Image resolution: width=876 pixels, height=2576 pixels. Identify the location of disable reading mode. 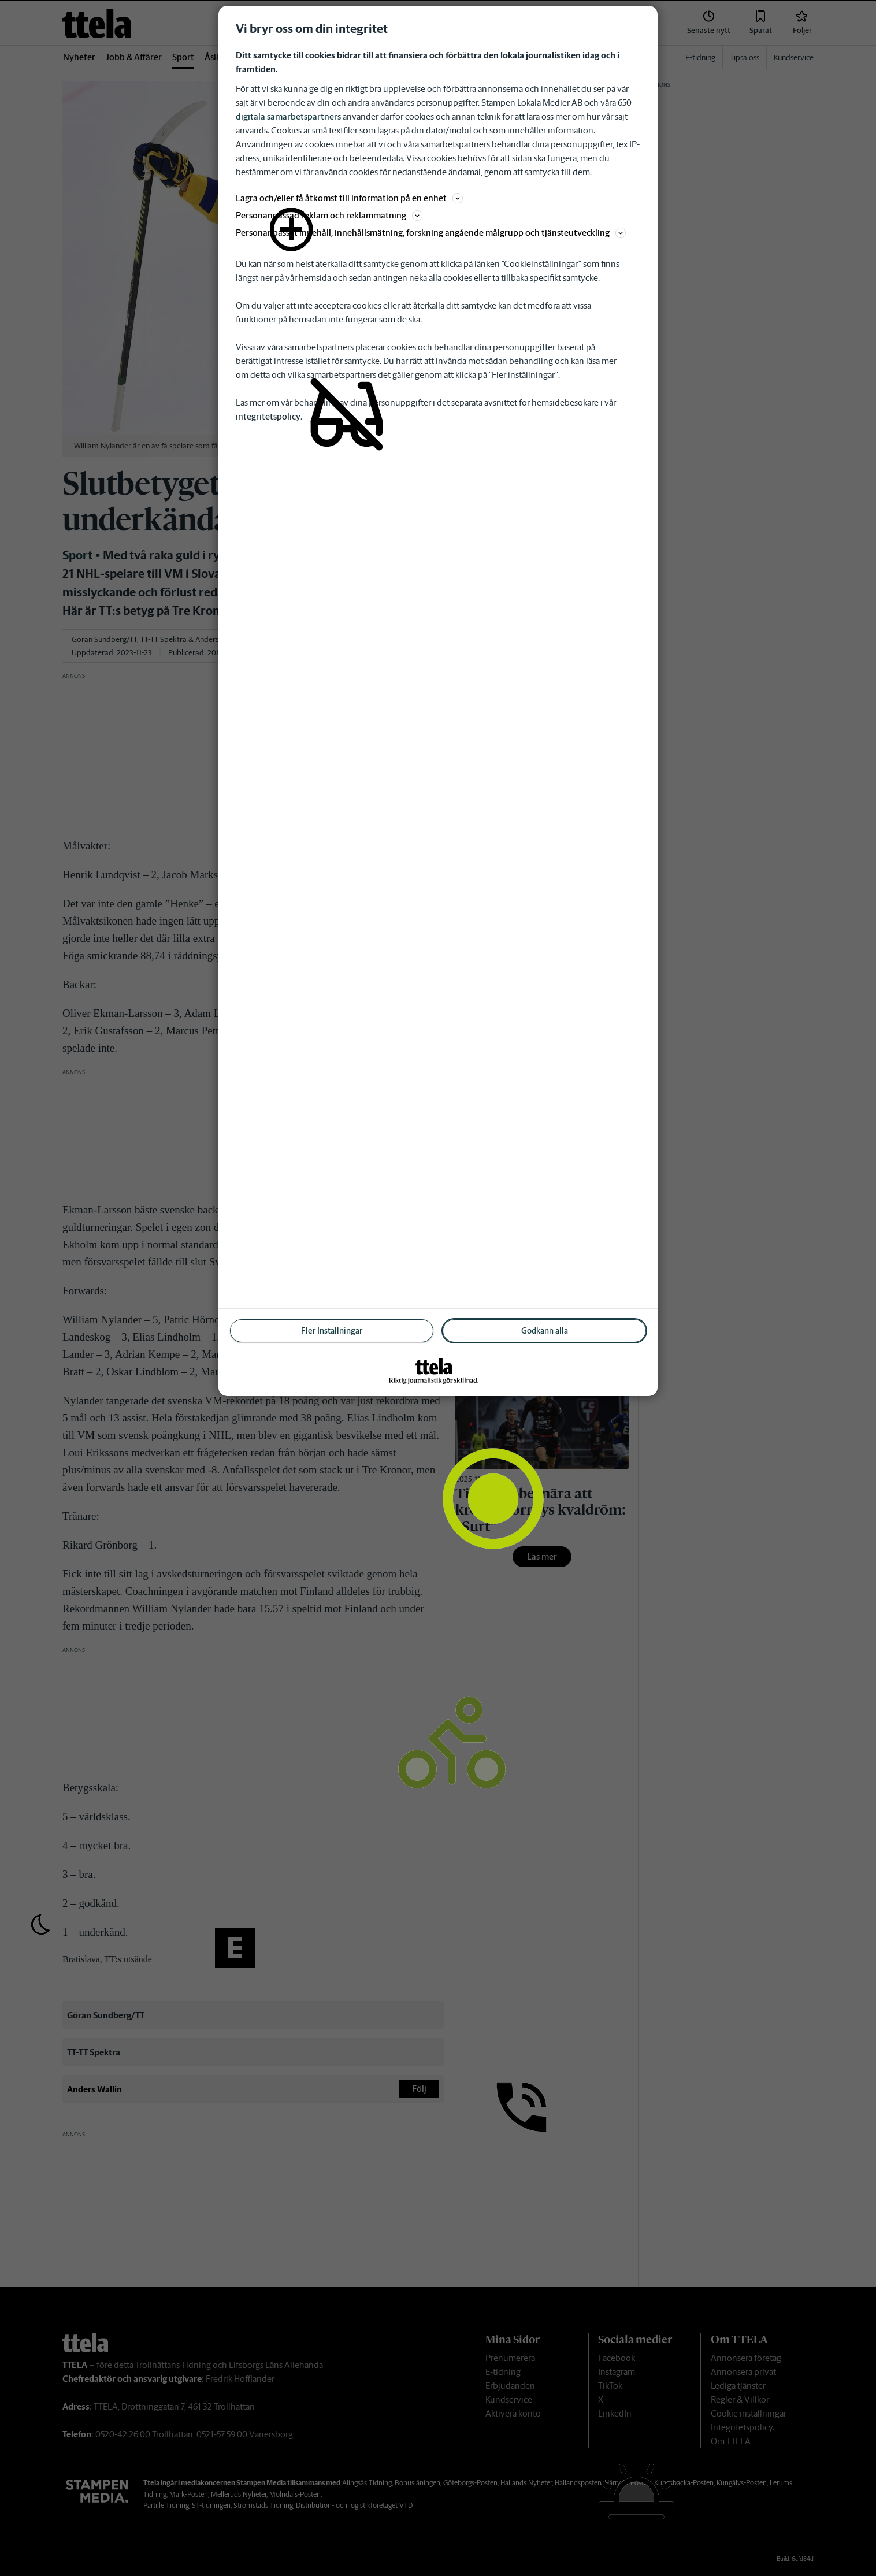
(347, 414).